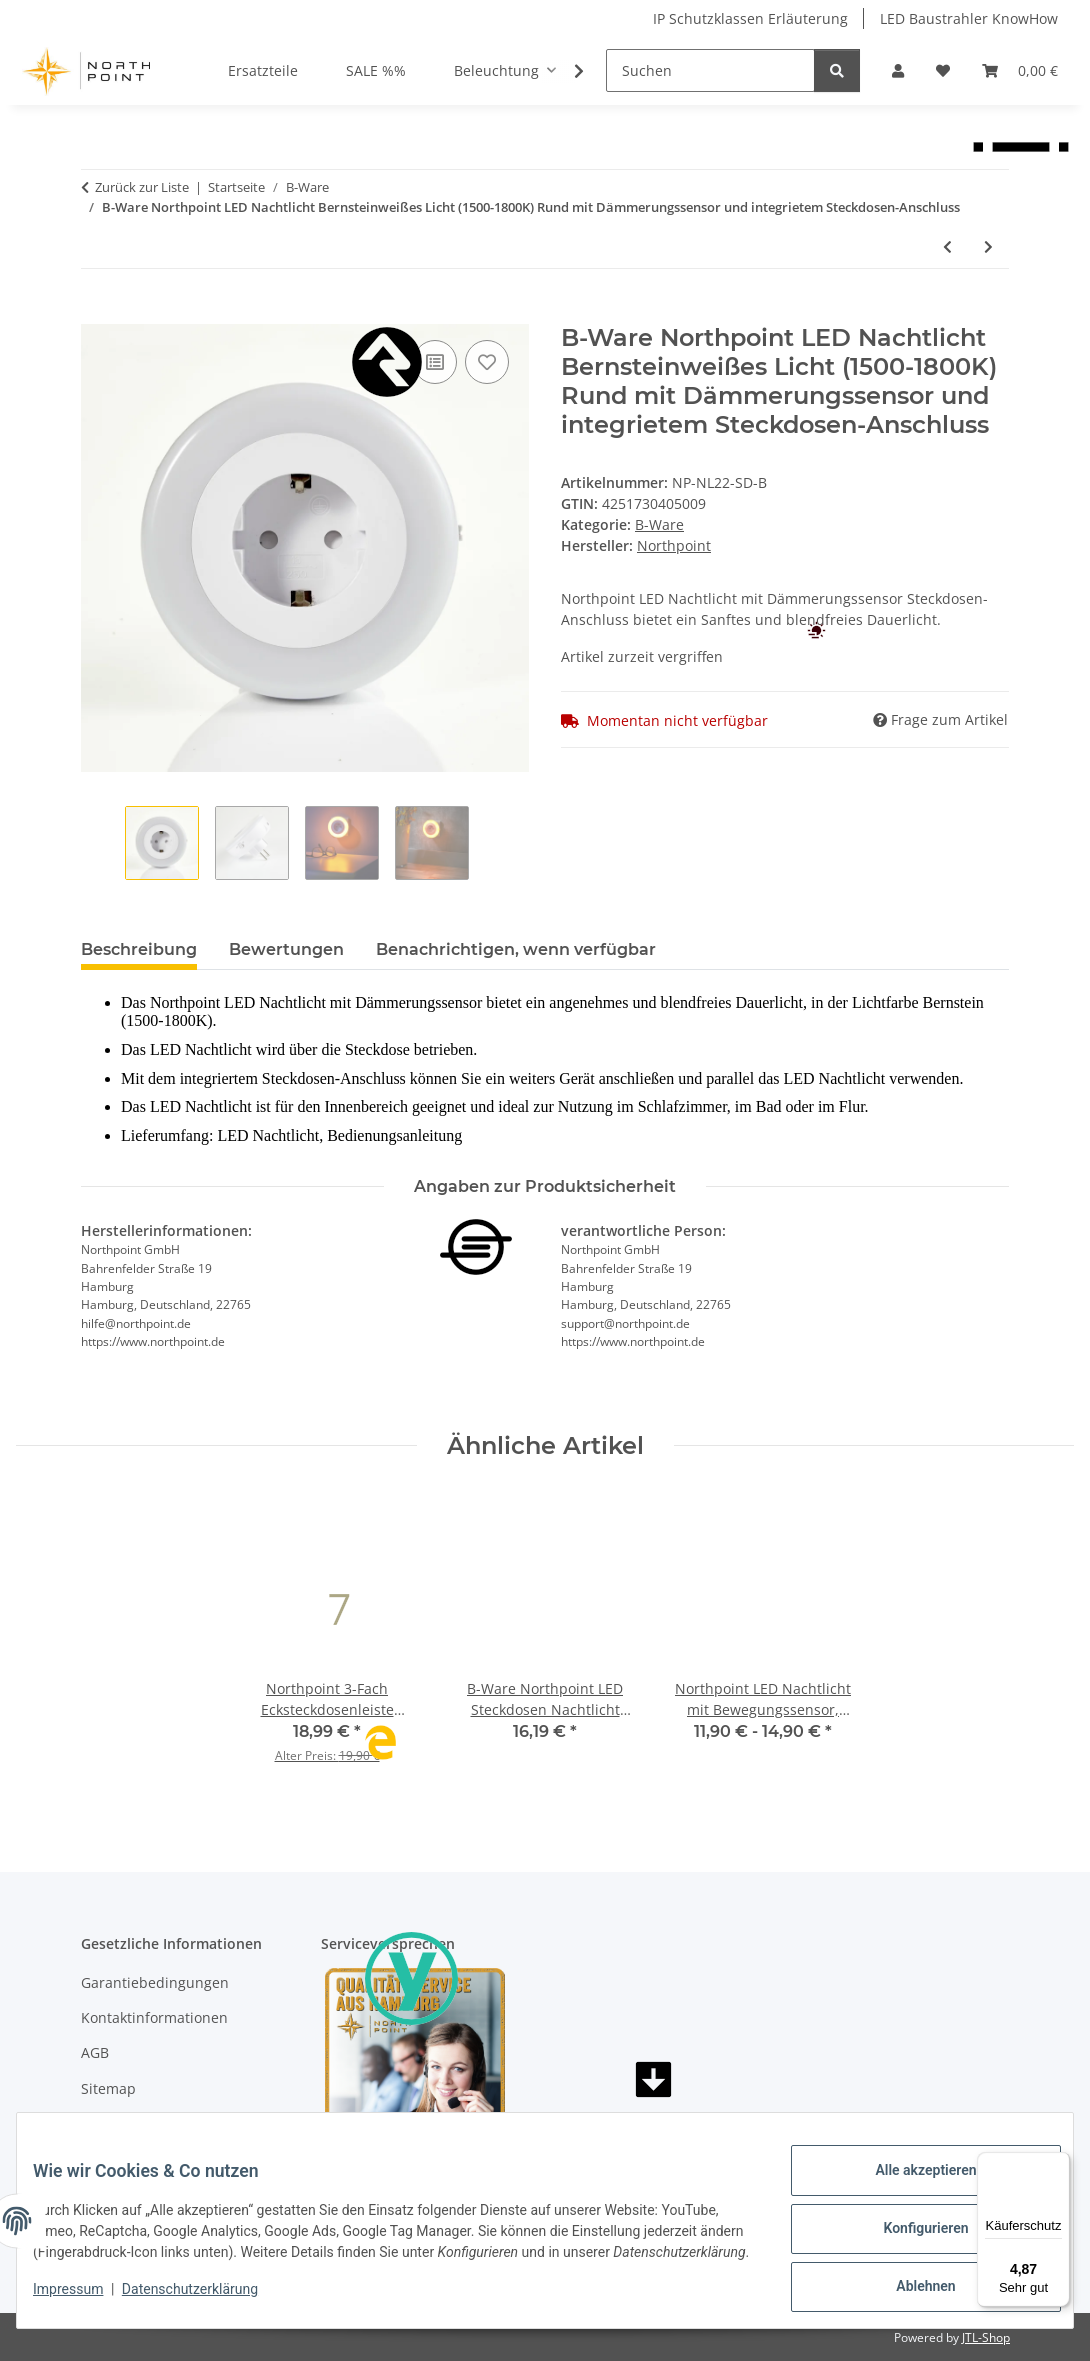 This screenshot has width=1090, height=2361. Describe the element at coordinates (387, 362) in the screenshot. I see `open Rock RMS church management app` at that location.